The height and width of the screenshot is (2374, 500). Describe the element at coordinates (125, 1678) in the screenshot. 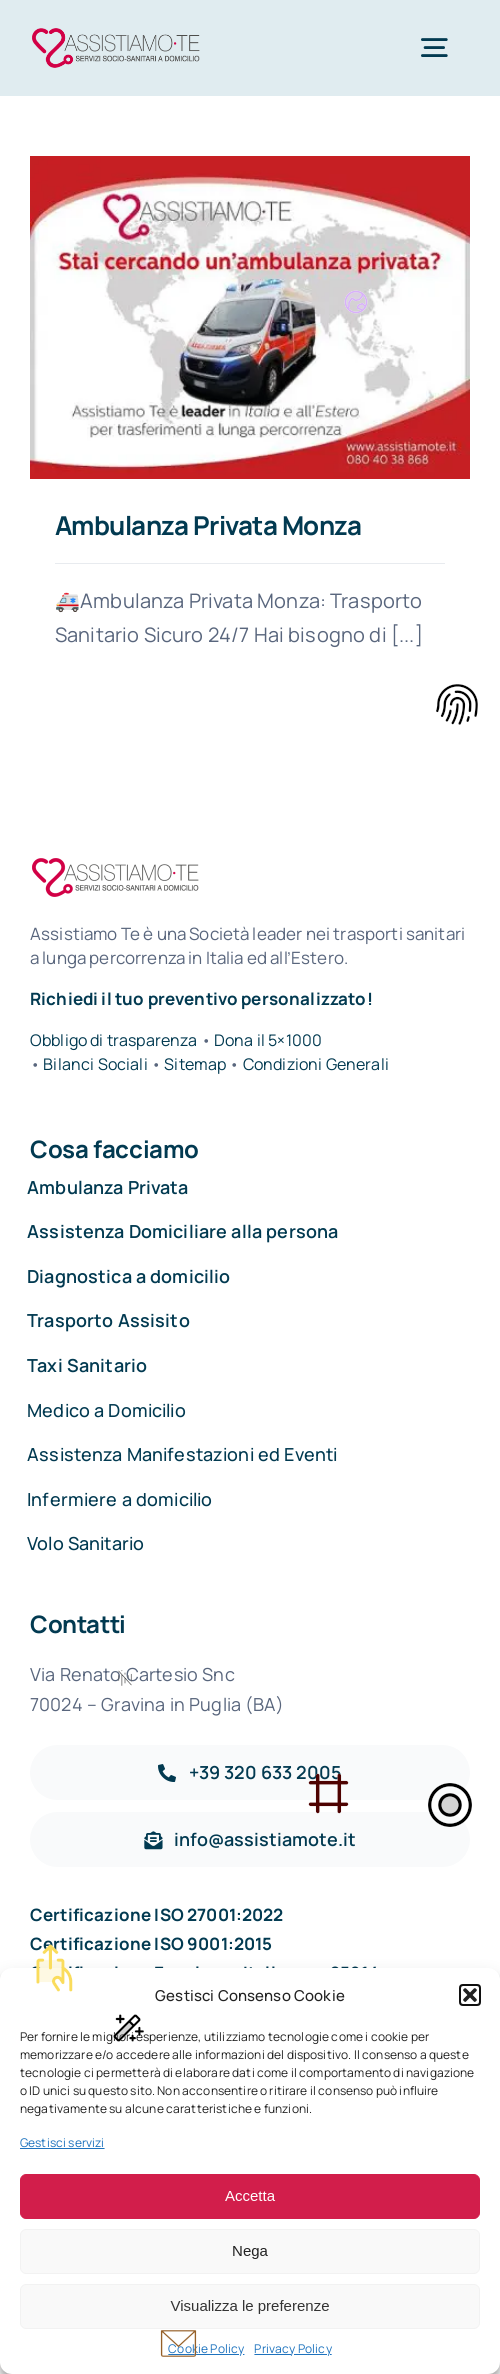

I see `mute or disable audio input` at that location.